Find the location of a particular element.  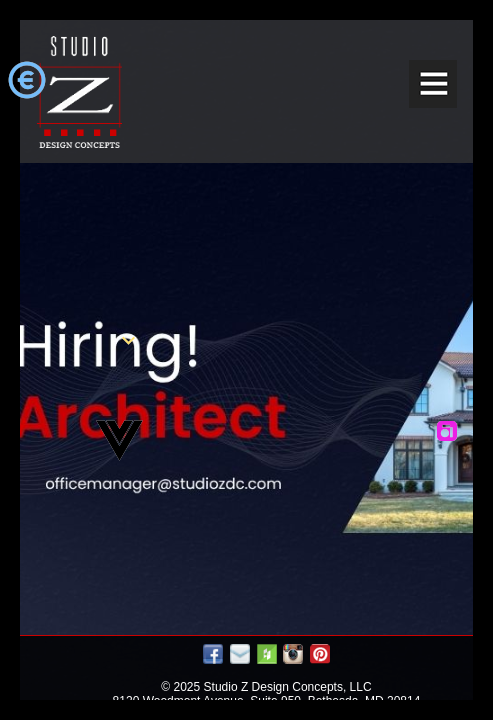

vue.js framework logo is located at coordinates (119, 439).